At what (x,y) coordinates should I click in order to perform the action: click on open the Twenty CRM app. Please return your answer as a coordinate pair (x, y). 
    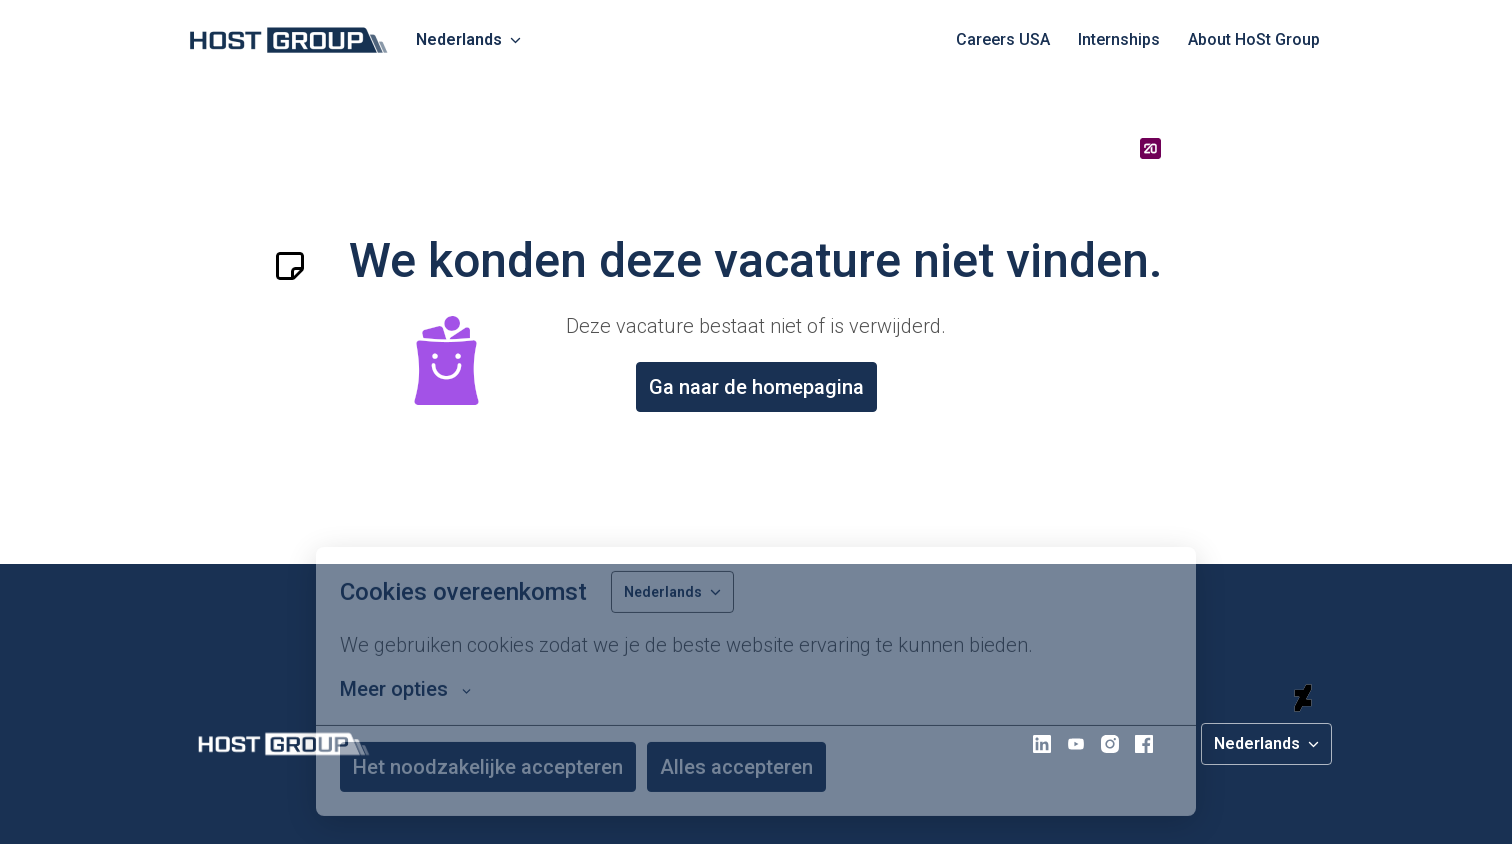
    Looking at the image, I should click on (1150, 148).